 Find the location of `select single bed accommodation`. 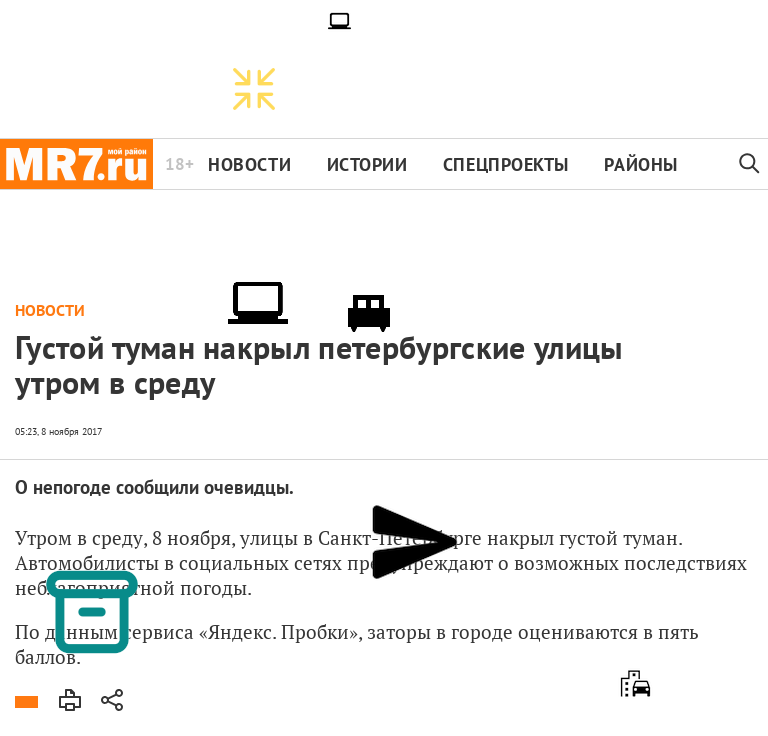

select single bed accommodation is located at coordinates (368, 313).